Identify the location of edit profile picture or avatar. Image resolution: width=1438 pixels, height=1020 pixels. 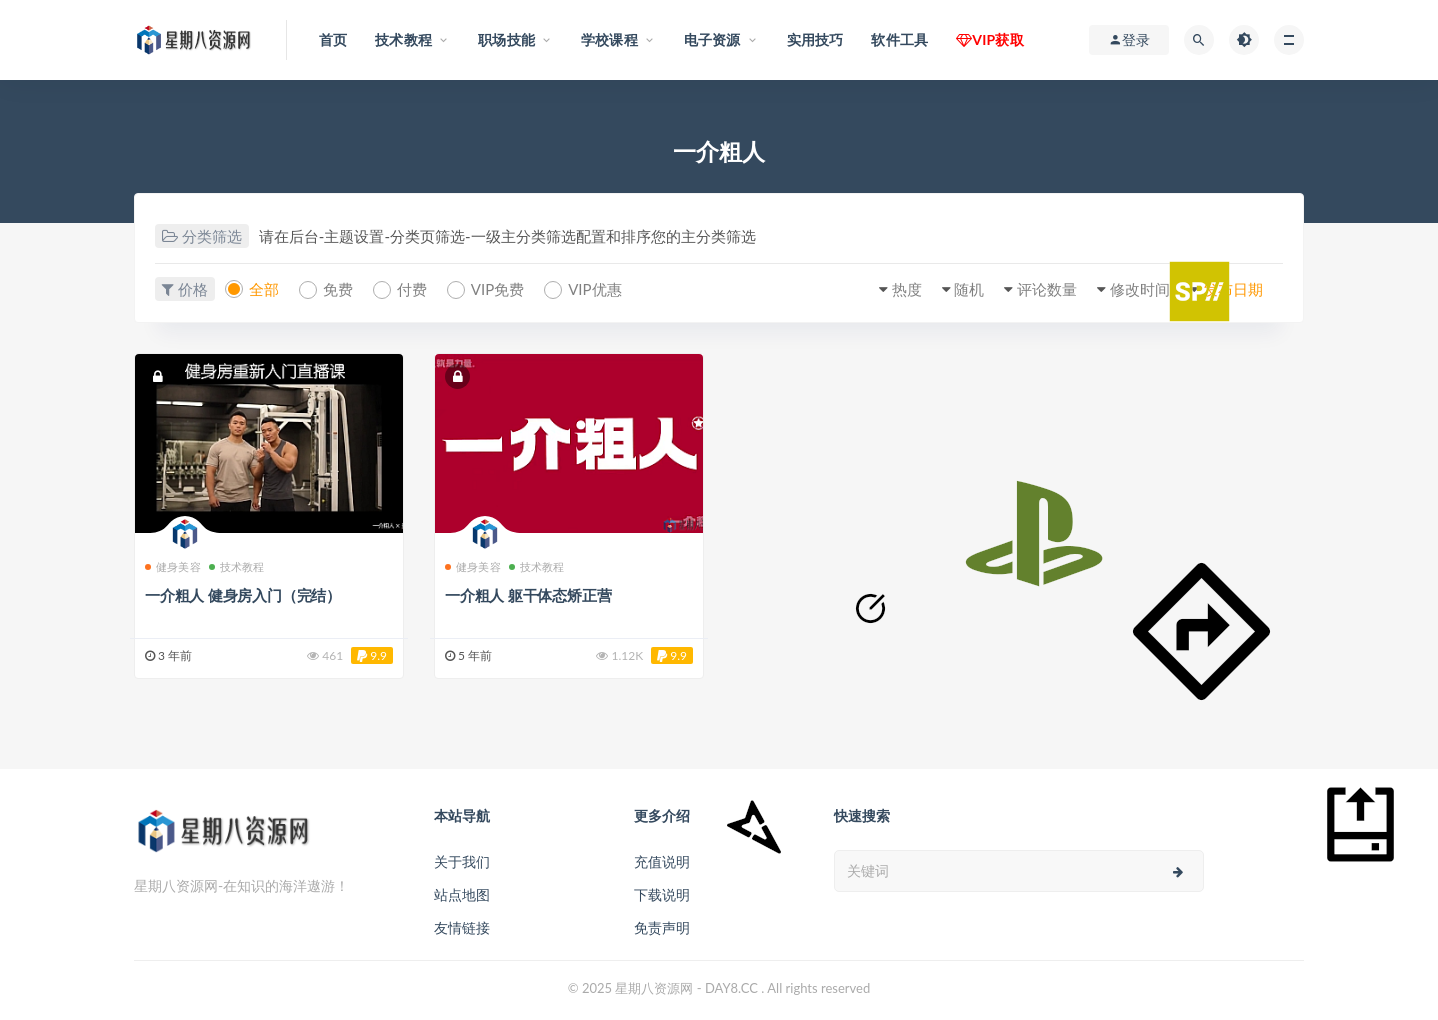
(870, 608).